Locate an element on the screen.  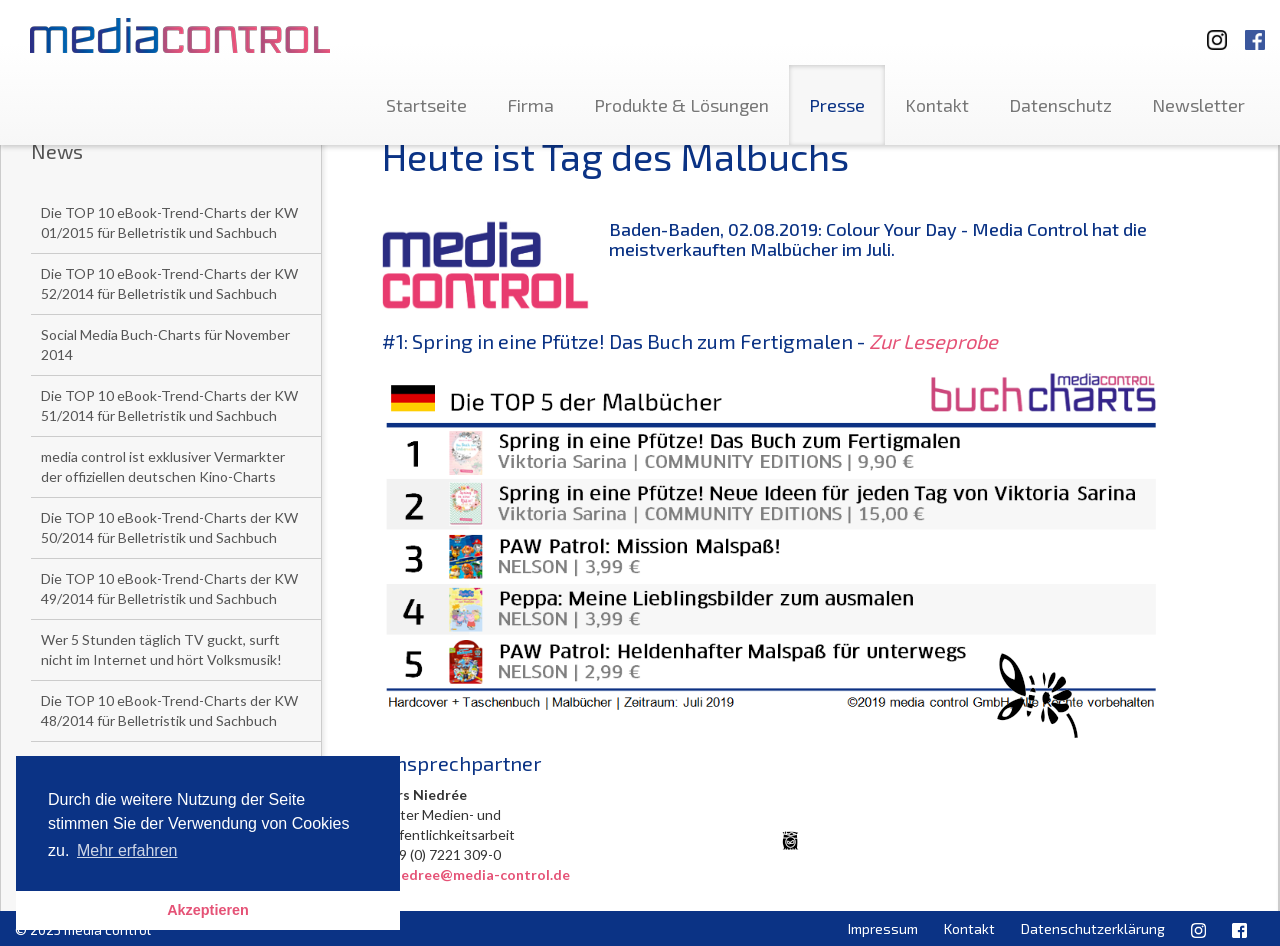
access garden or nature-themed game content is located at coordinates (1036, 695).